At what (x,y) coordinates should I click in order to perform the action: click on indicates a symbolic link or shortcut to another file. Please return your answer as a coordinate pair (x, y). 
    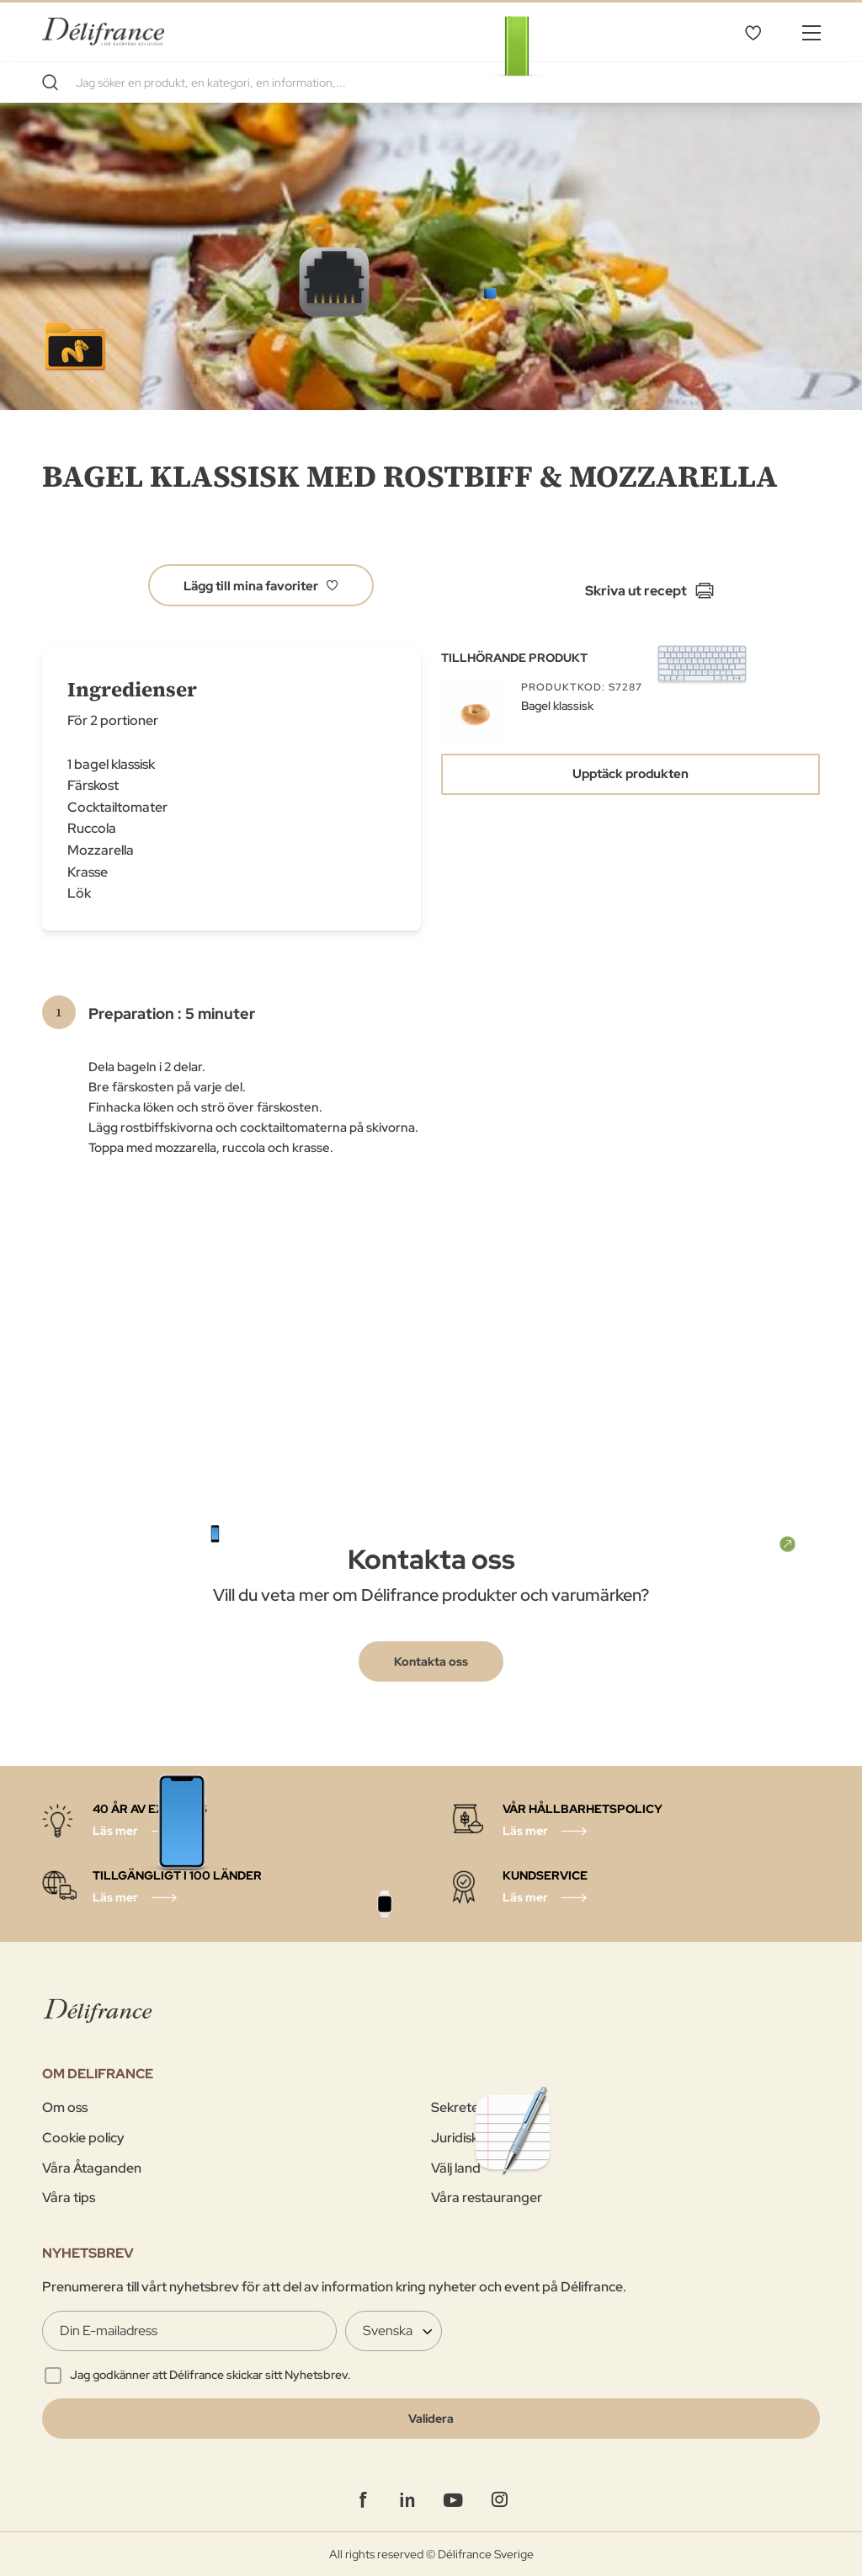
    Looking at the image, I should click on (787, 1544).